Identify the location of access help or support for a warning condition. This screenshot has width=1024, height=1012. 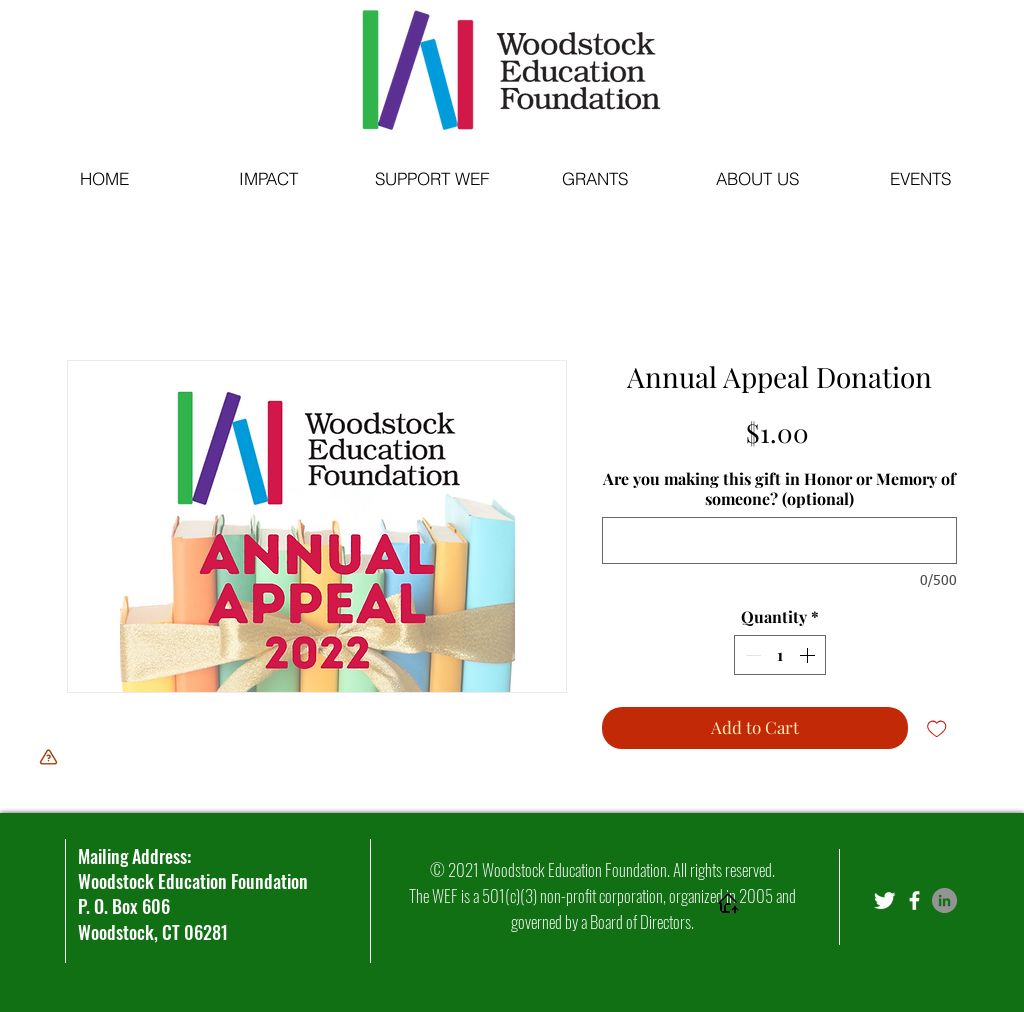
(48, 757).